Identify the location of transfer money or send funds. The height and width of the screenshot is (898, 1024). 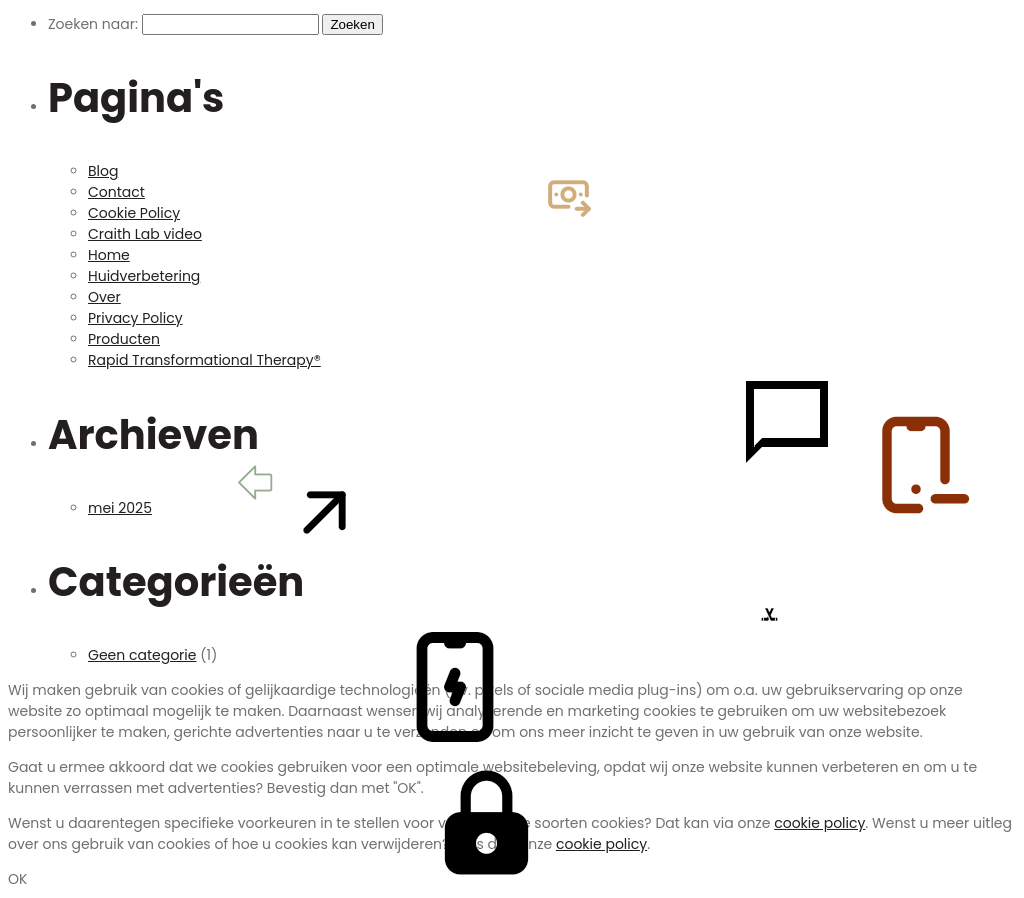
(568, 194).